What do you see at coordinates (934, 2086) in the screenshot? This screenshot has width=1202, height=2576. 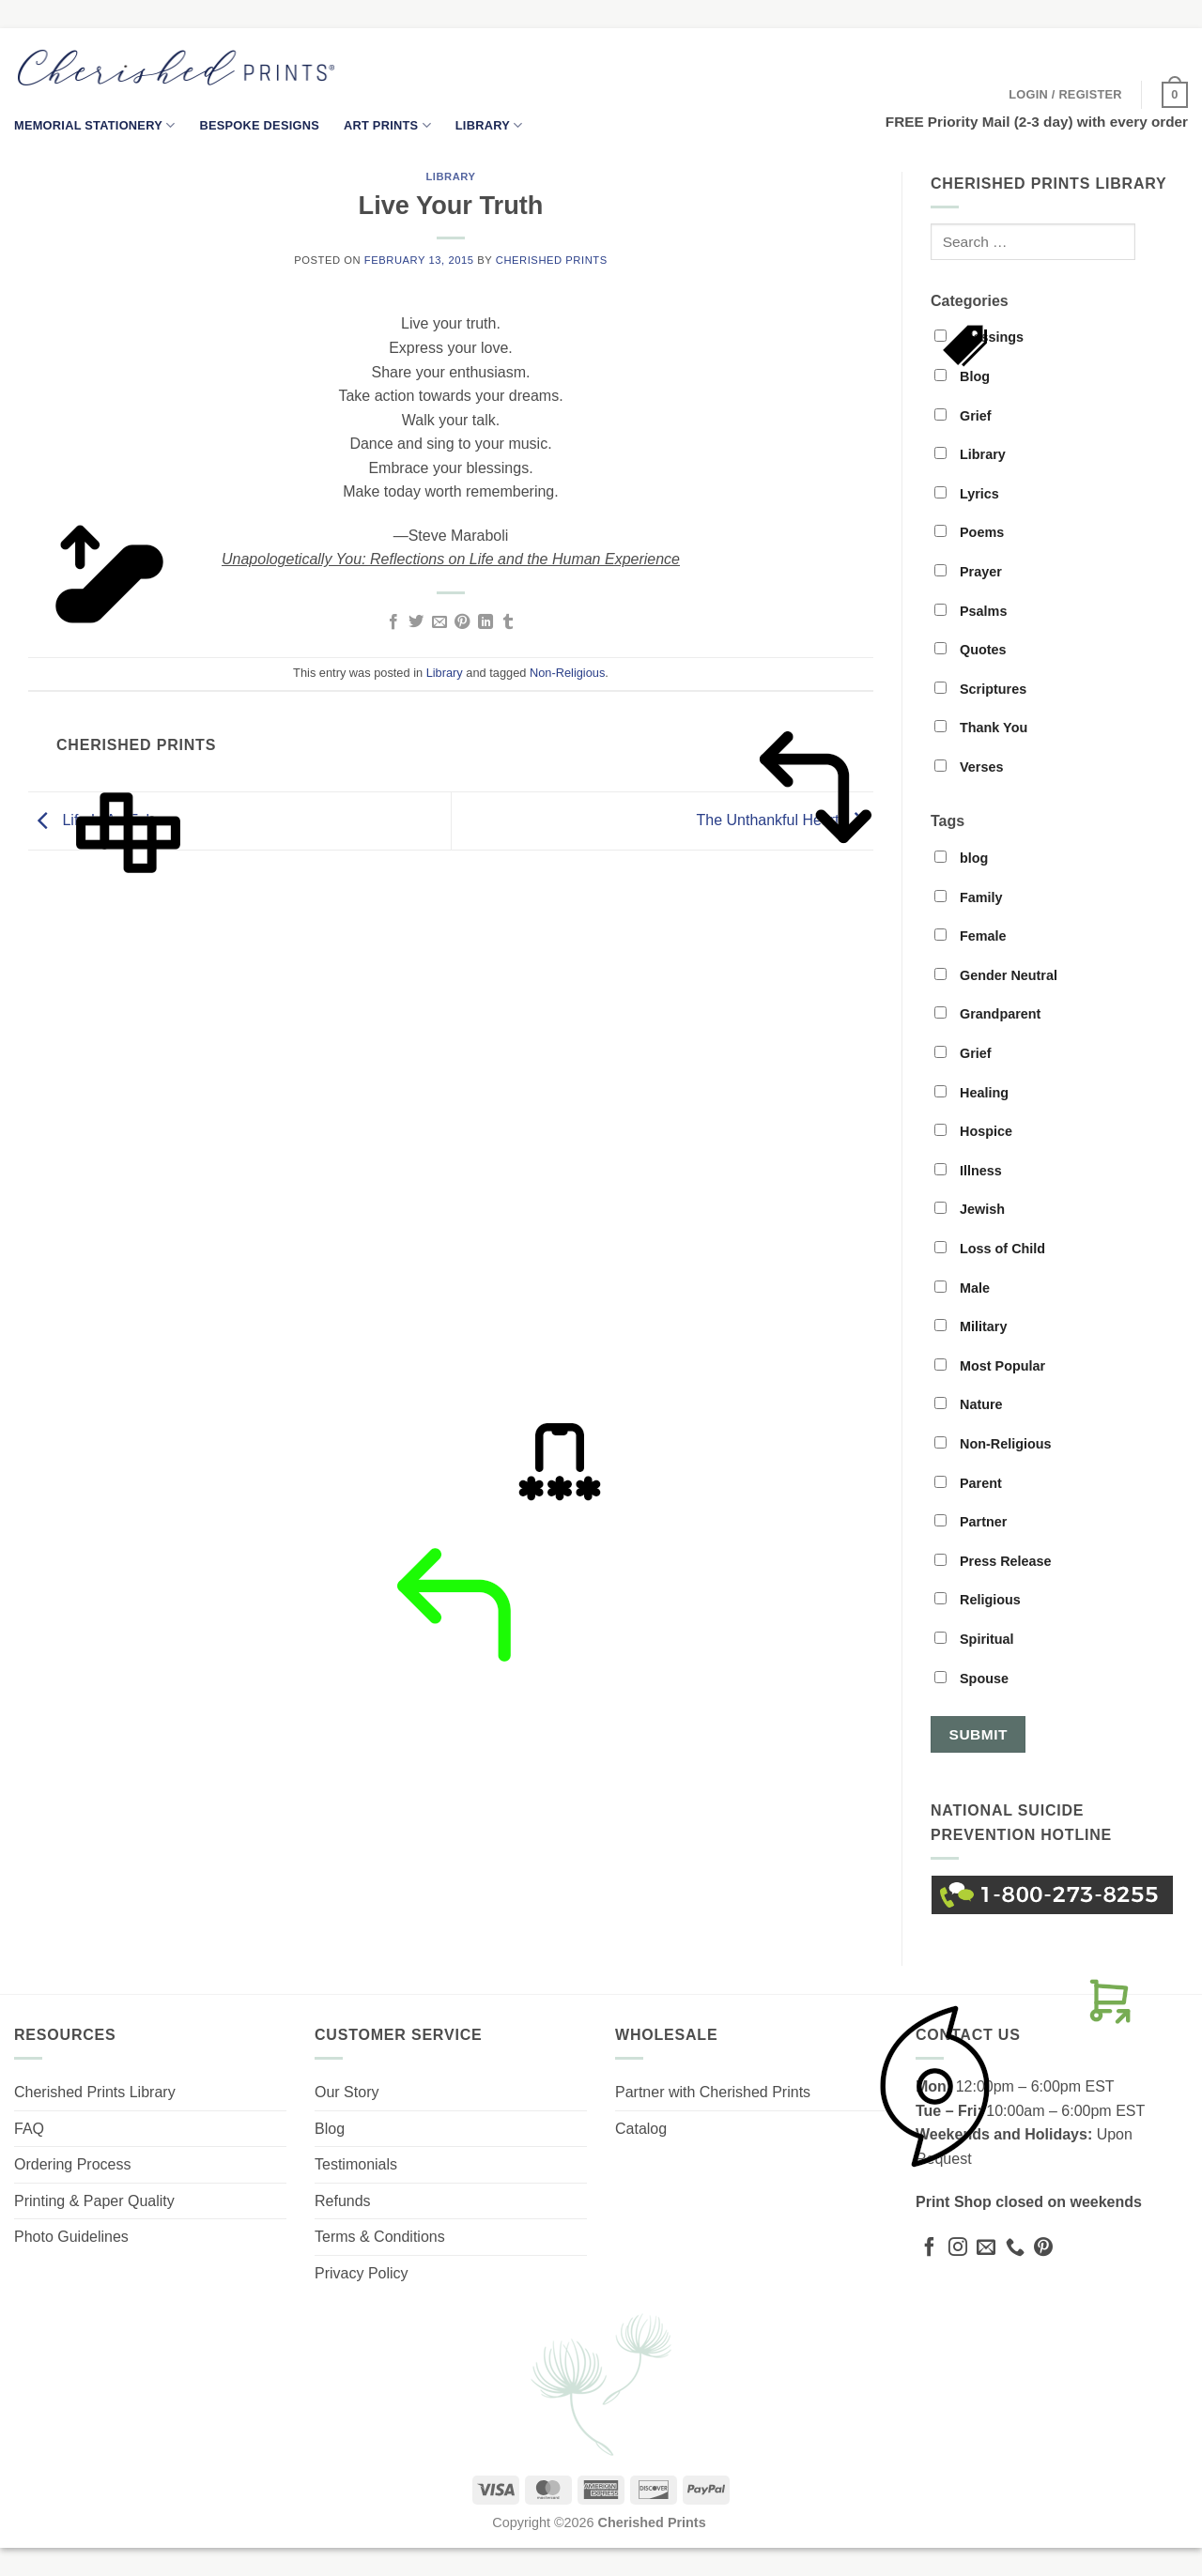 I see `indicates hurricane or tropical storm warning` at bounding box center [934, 2086].